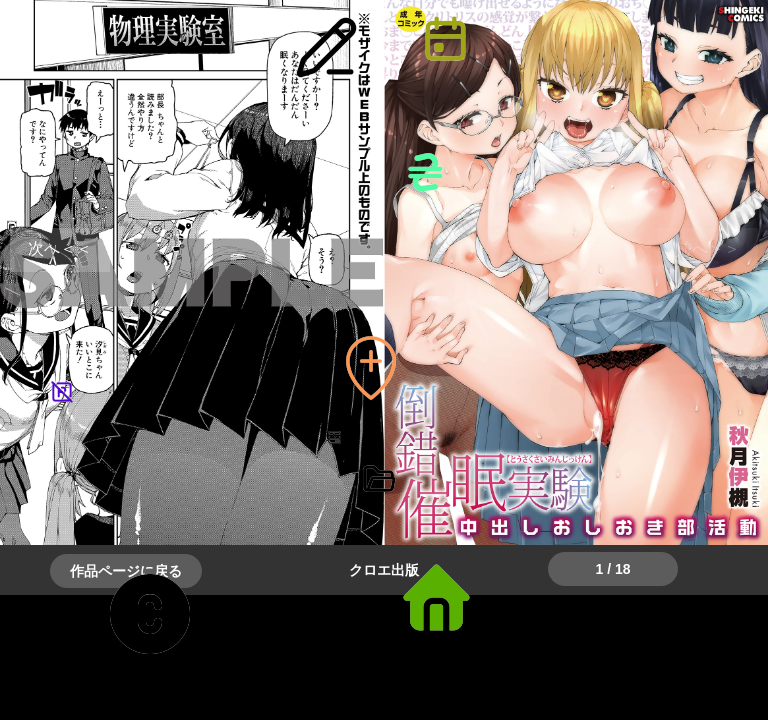 This screenshot has width=768, height=720. I want to click on indicates Ukrainian hryvnia currency, so click(425, 172).